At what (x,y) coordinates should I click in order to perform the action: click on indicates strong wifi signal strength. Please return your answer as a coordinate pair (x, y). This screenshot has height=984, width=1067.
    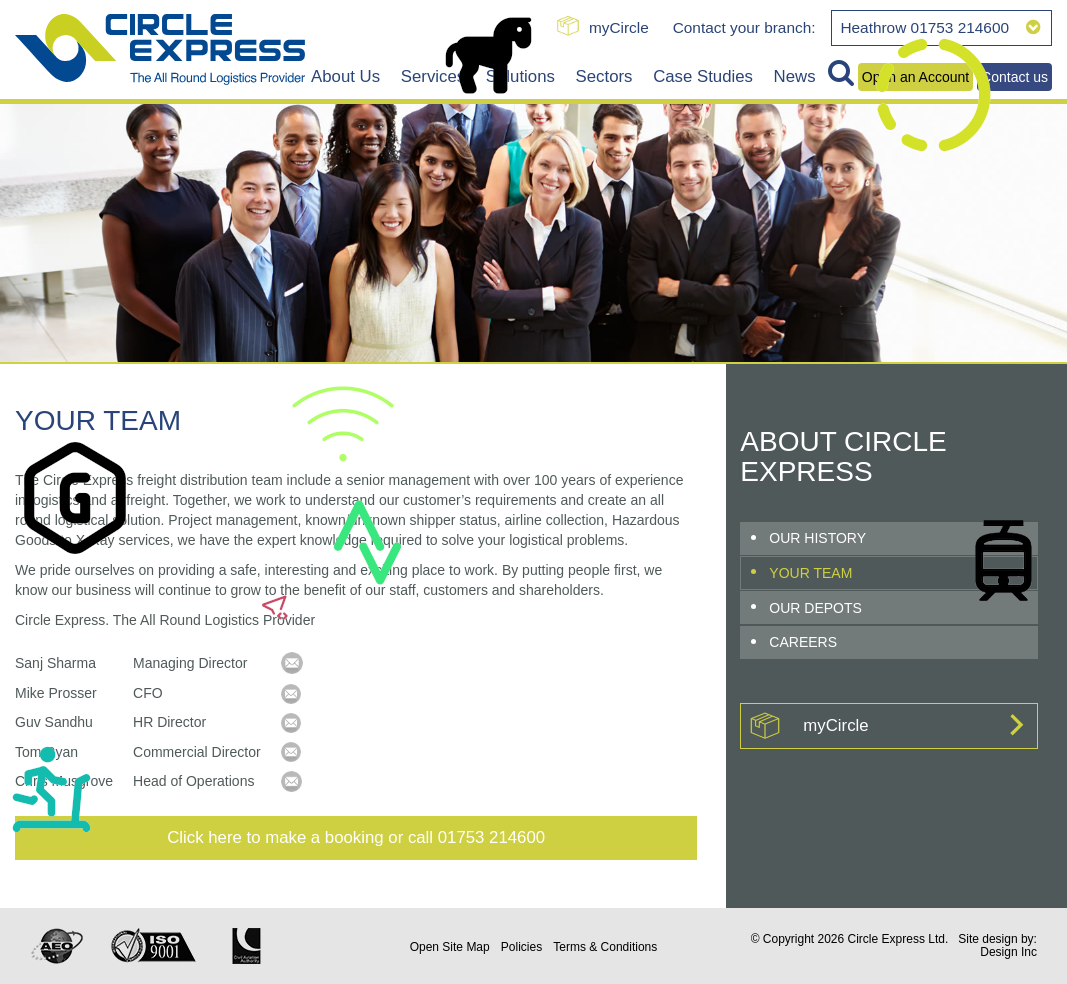
    Looking at the image, I should click on (343, 422).